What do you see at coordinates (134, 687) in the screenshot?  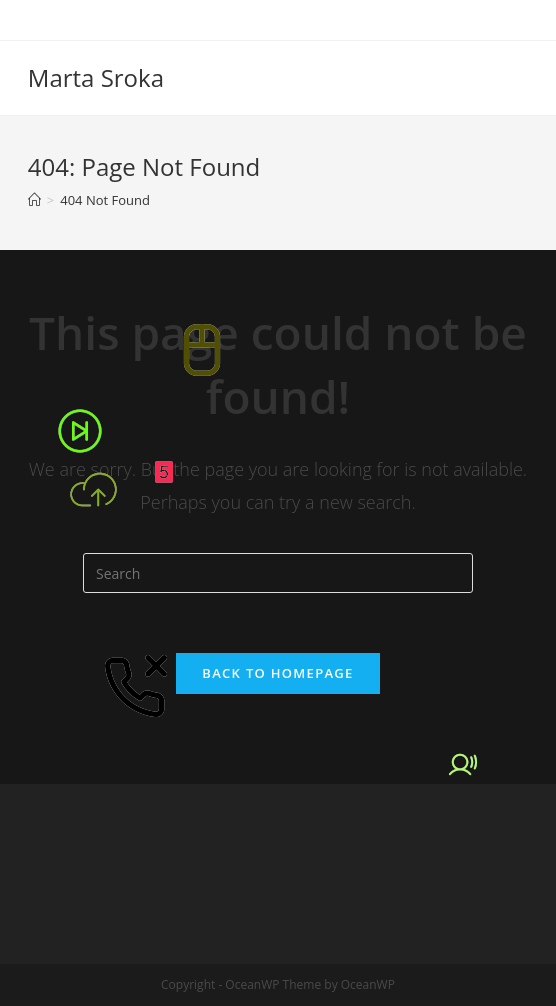 I see `indicates a missed phone call` at bounding box center [134, 687].